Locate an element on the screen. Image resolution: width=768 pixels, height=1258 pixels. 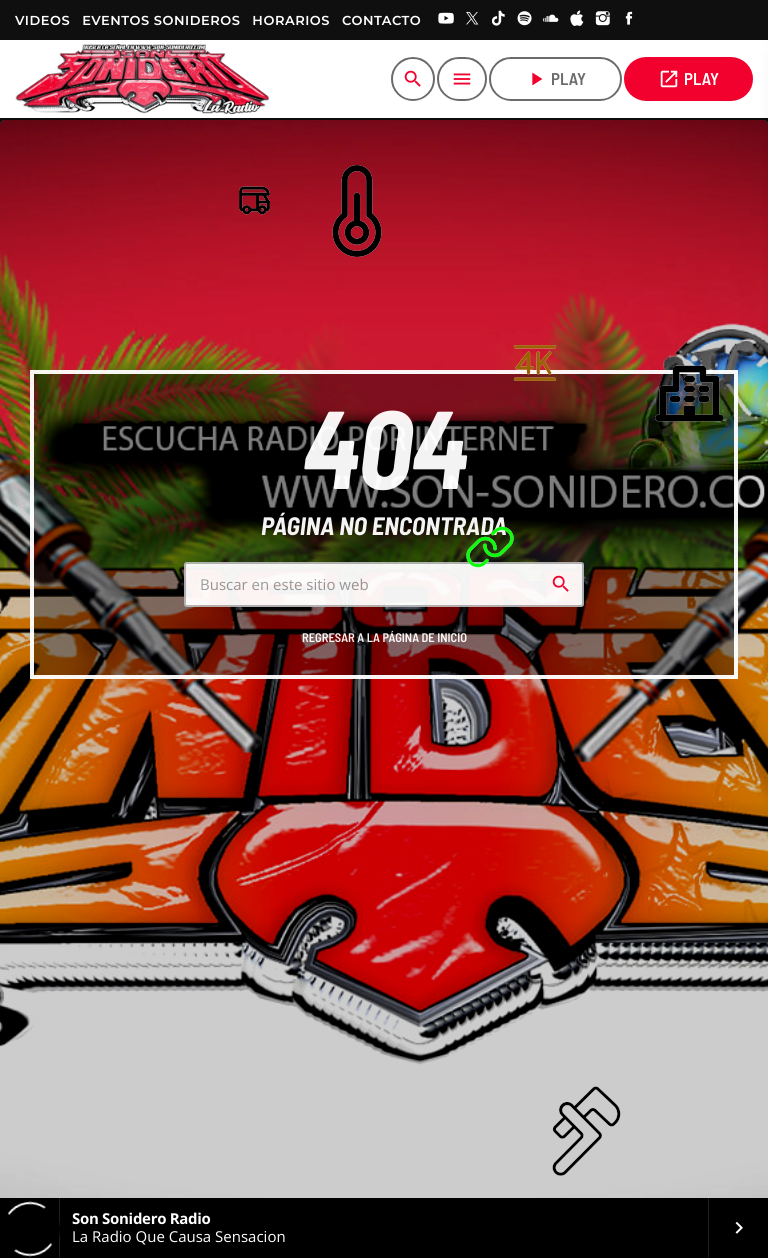
access plumbing or maintenance tools is located at coordinates (582, 1131).